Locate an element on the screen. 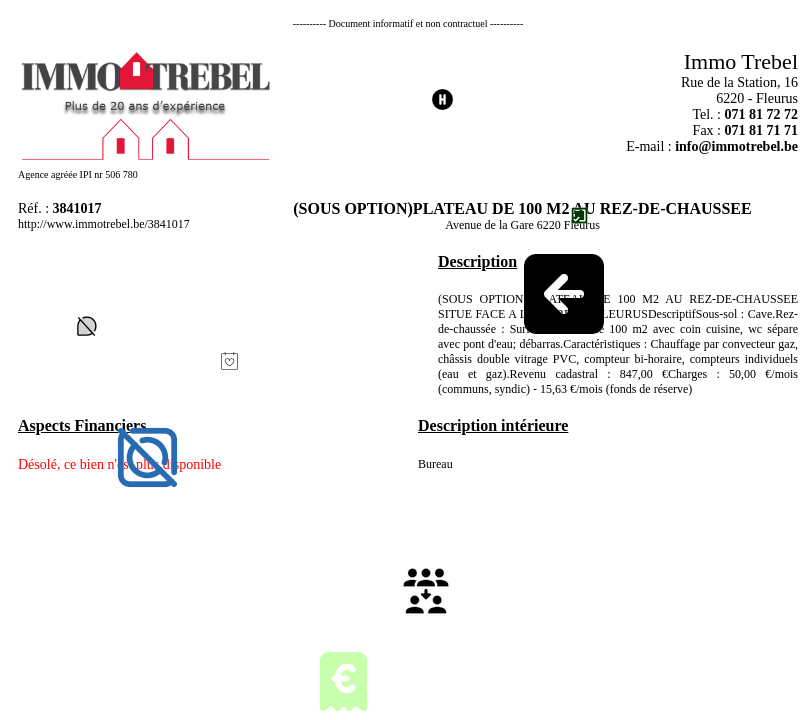  tumble dry not allowed is located at coordinates (147, 457).